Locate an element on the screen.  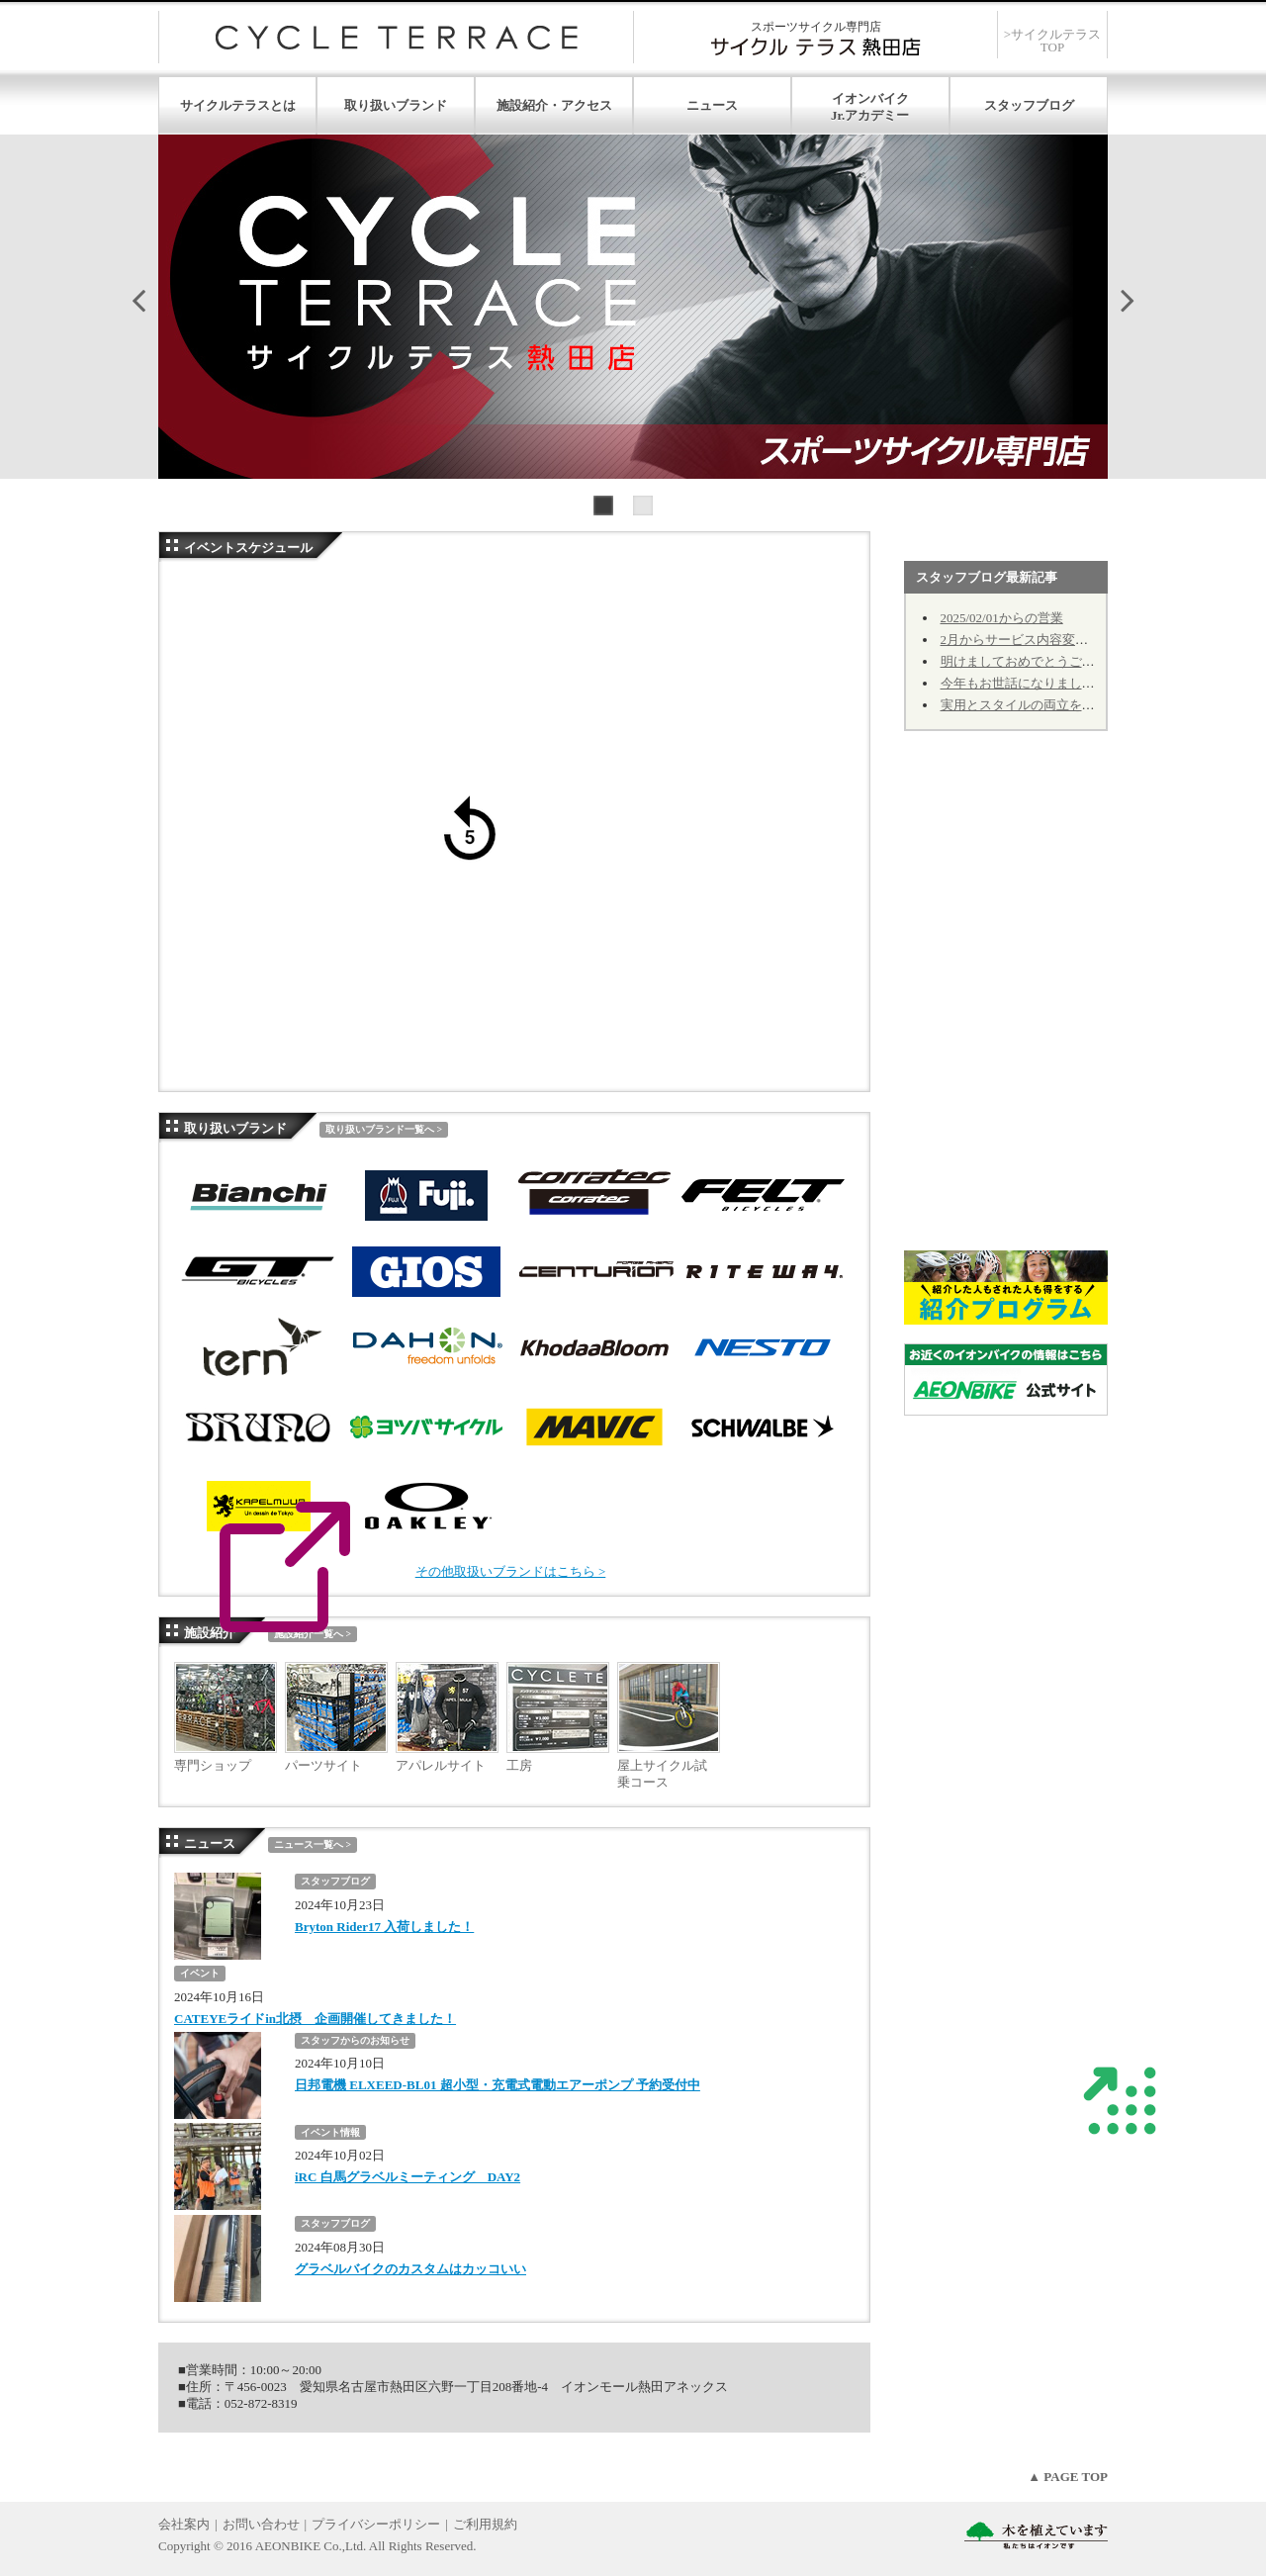
export or share data is located at coordinates (1122, 2100).